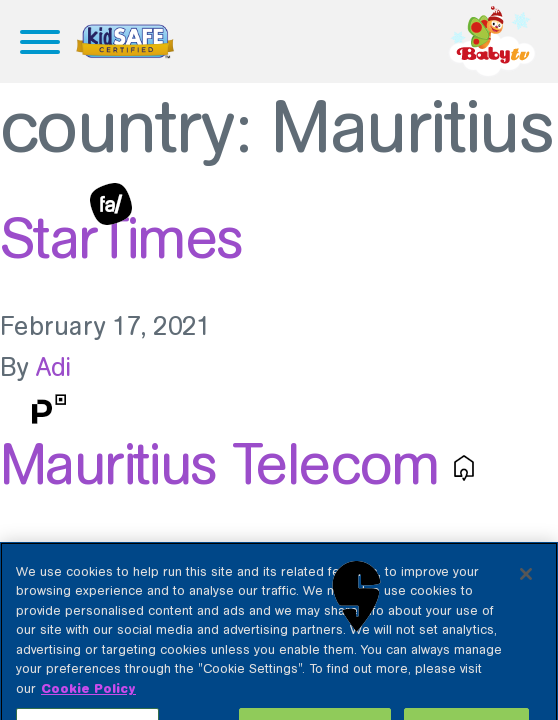  Describe the element at coordinates (464, 468) in the screenshot. I see `open the emlakjet real estate app` at that location.